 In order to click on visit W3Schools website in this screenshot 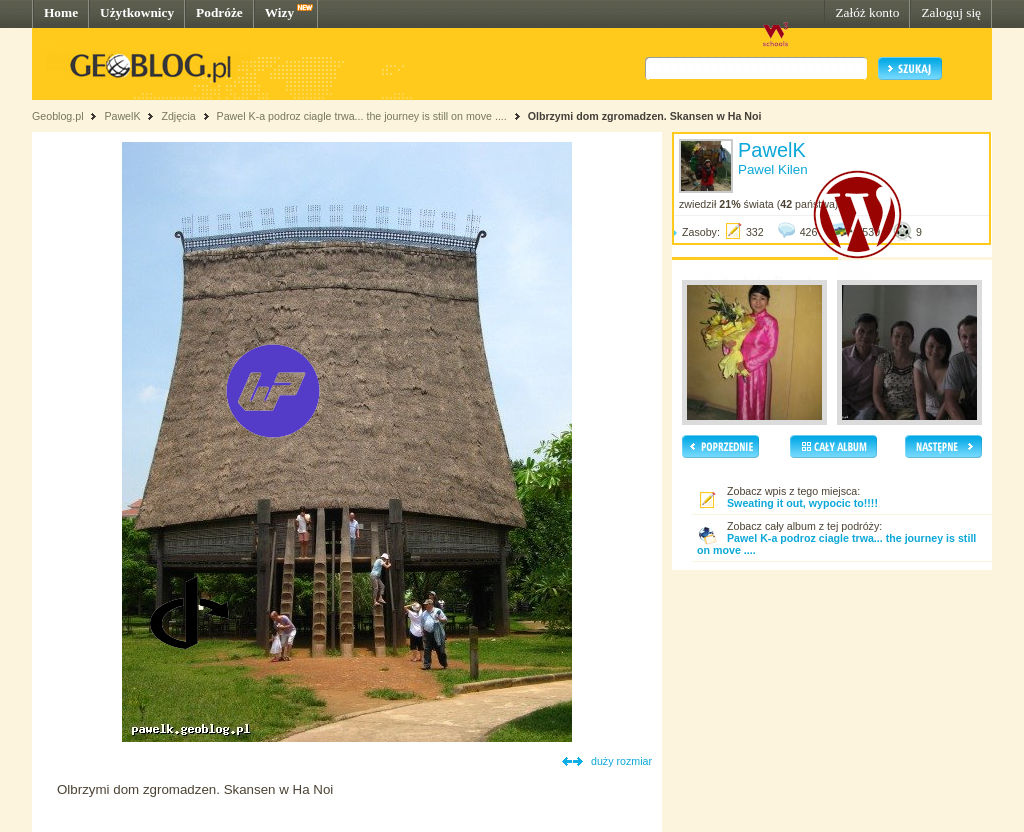, I will do `click(775, 34)`.